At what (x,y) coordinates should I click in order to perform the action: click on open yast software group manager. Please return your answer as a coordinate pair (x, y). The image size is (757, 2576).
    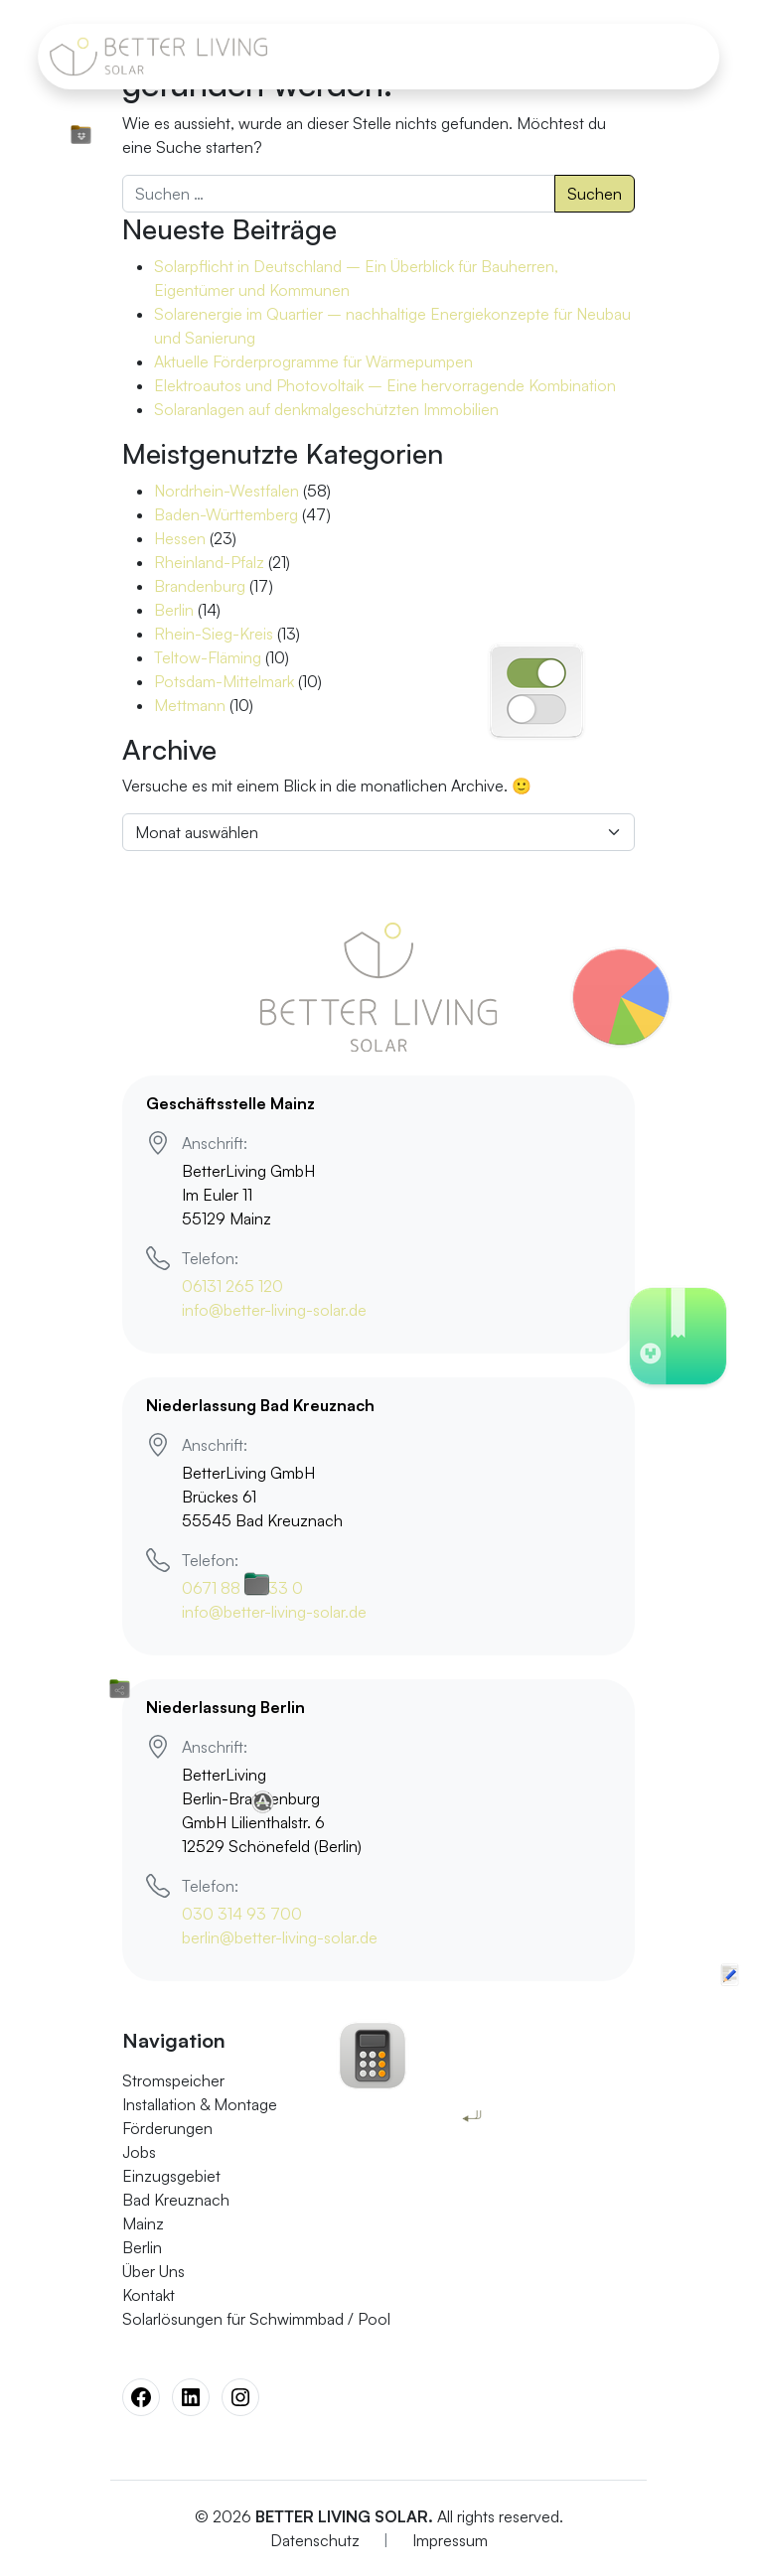
    Looking at the image, I should click on (678, 1336).